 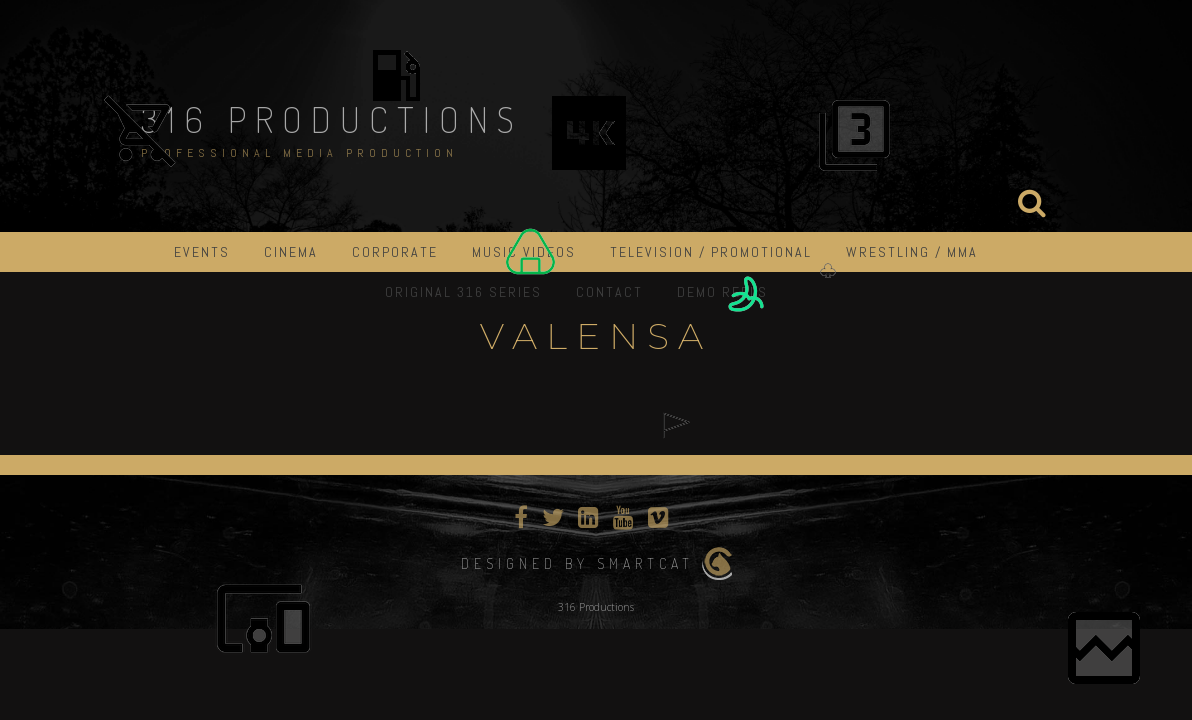 I want to click on find nearby gas stations, so click(x=395, y=75).